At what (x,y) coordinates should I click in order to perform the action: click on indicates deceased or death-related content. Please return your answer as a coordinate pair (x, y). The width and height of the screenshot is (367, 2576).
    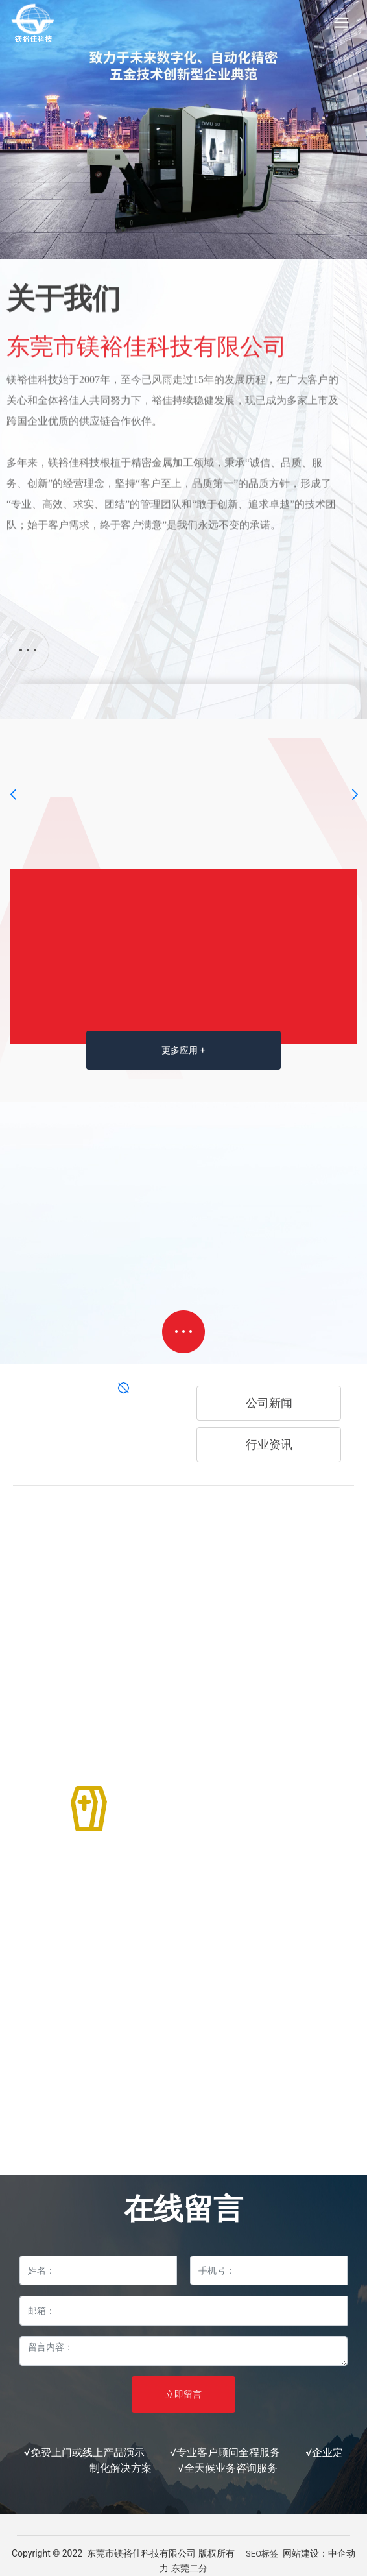
    Looking at the image, I should click on (89, 1809).